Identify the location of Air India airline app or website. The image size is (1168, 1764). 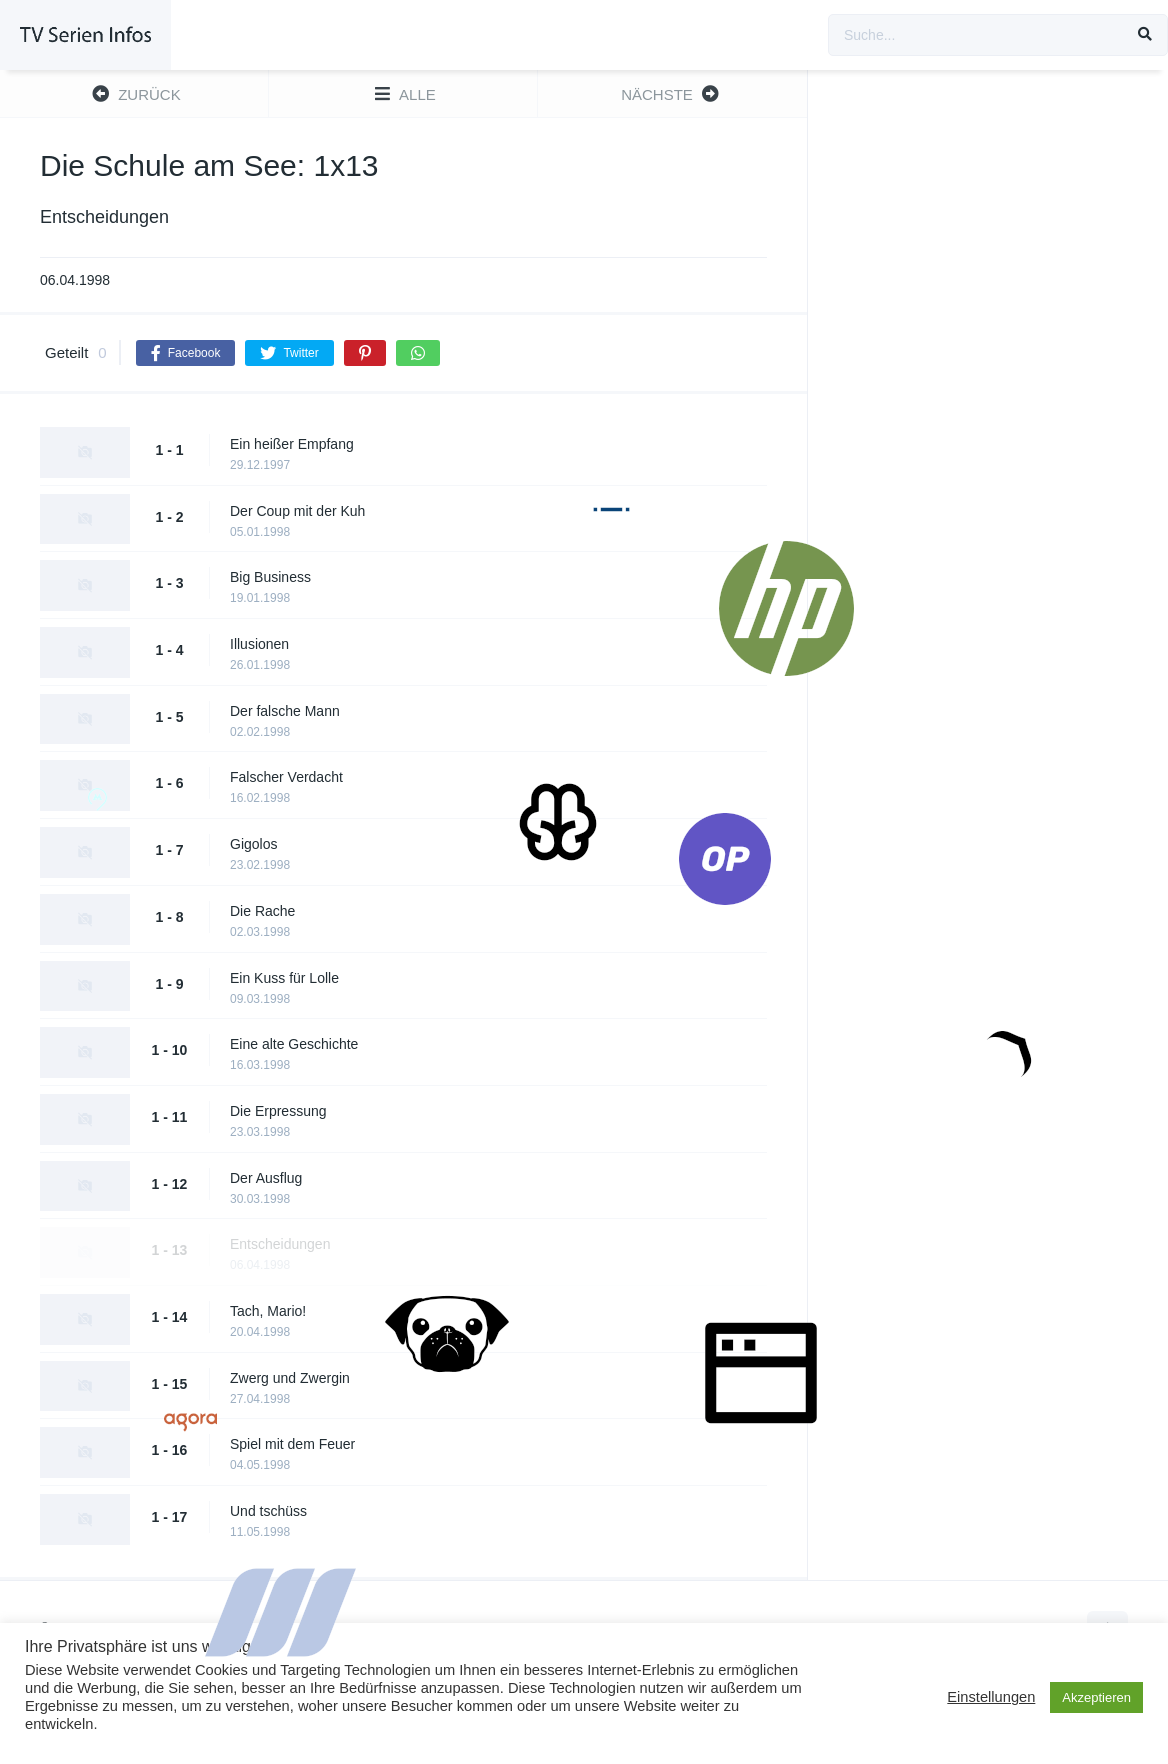
(1009, 1054).